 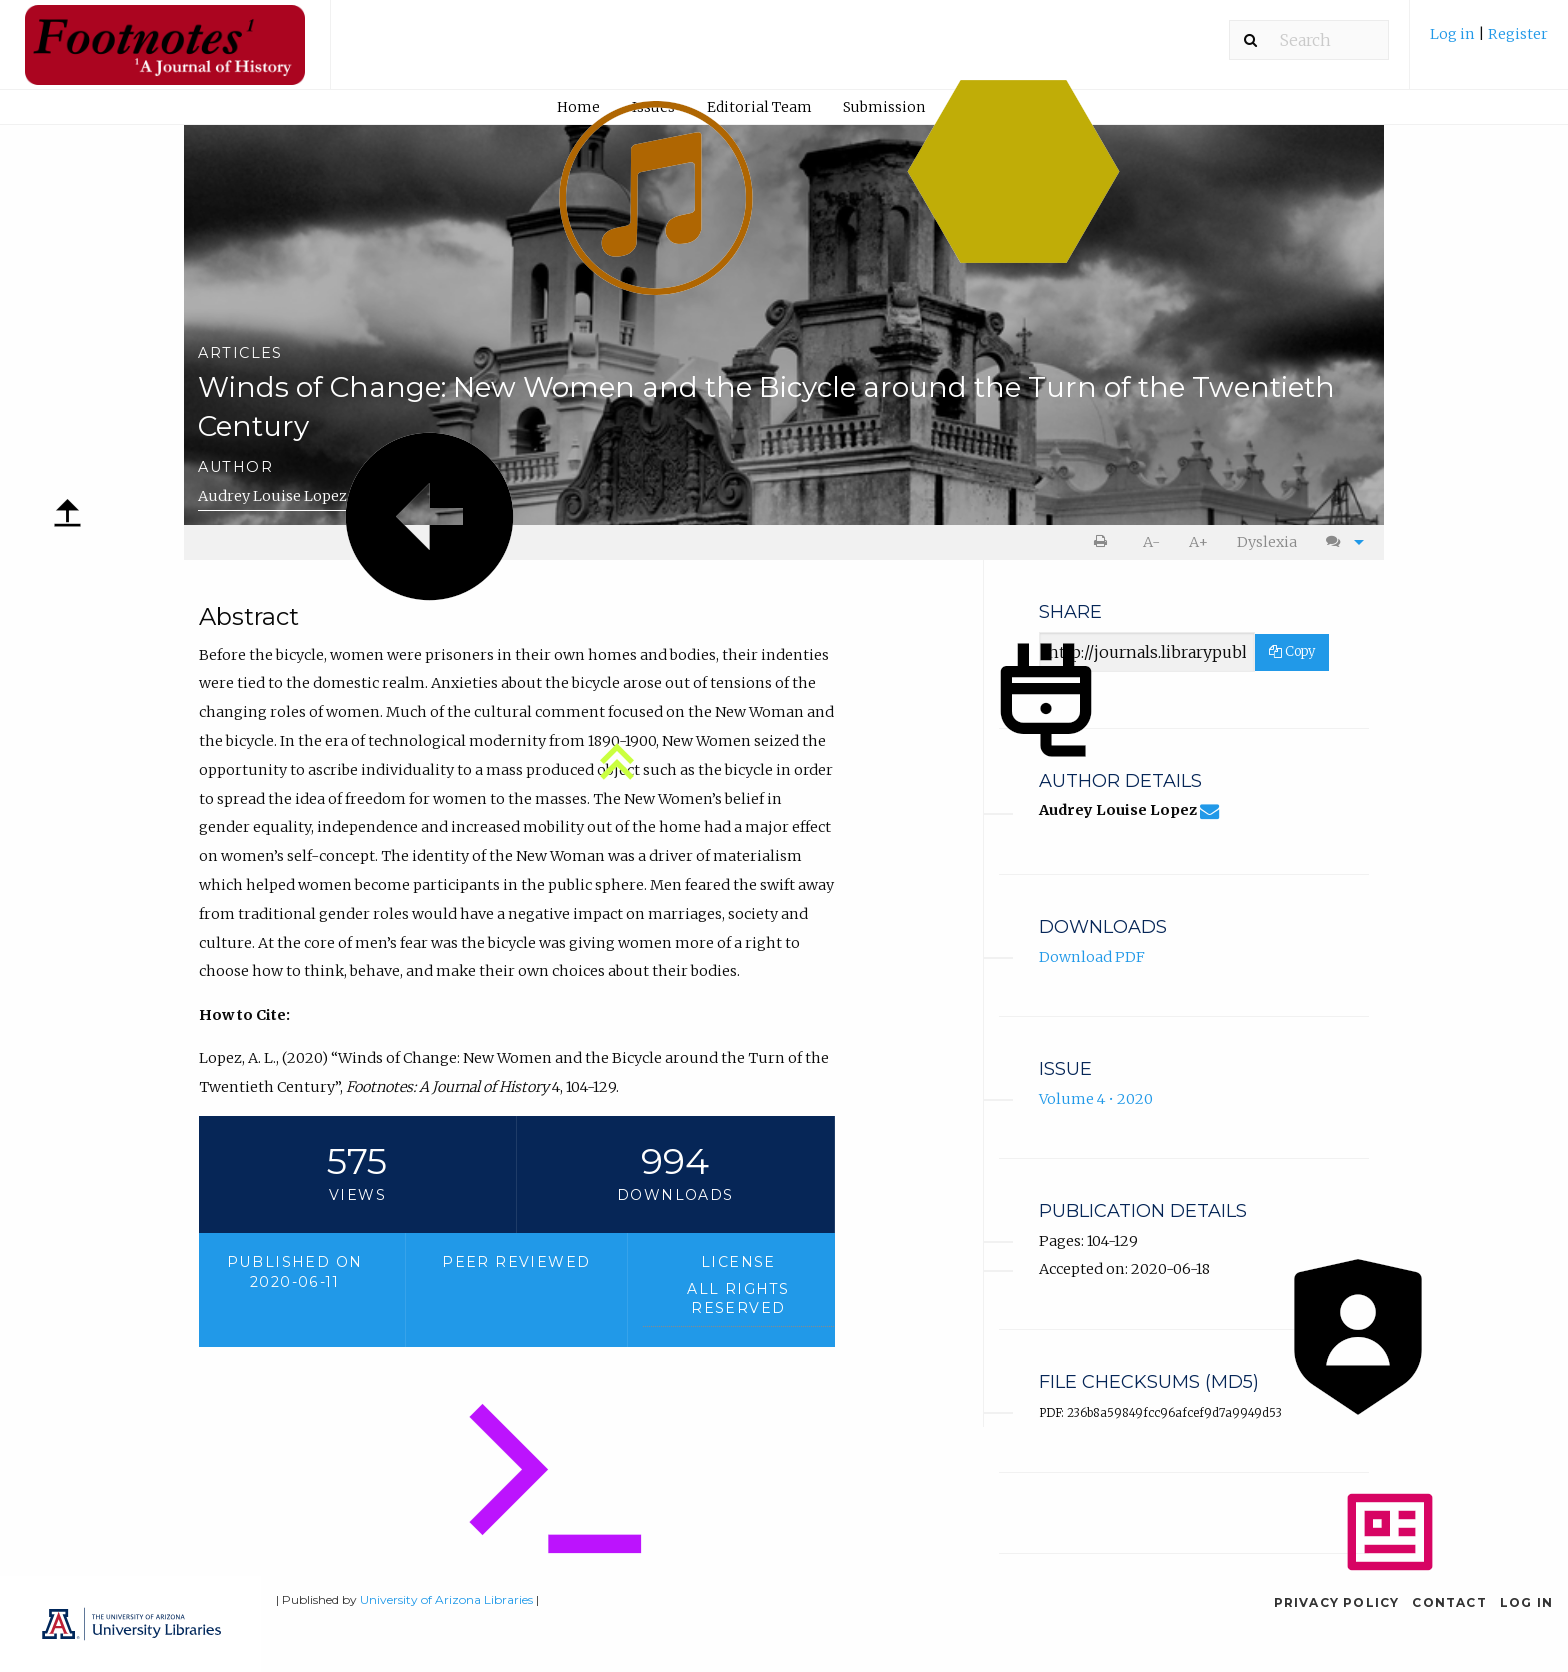 I want to click on open itunes application, so click(x=656, y=198).